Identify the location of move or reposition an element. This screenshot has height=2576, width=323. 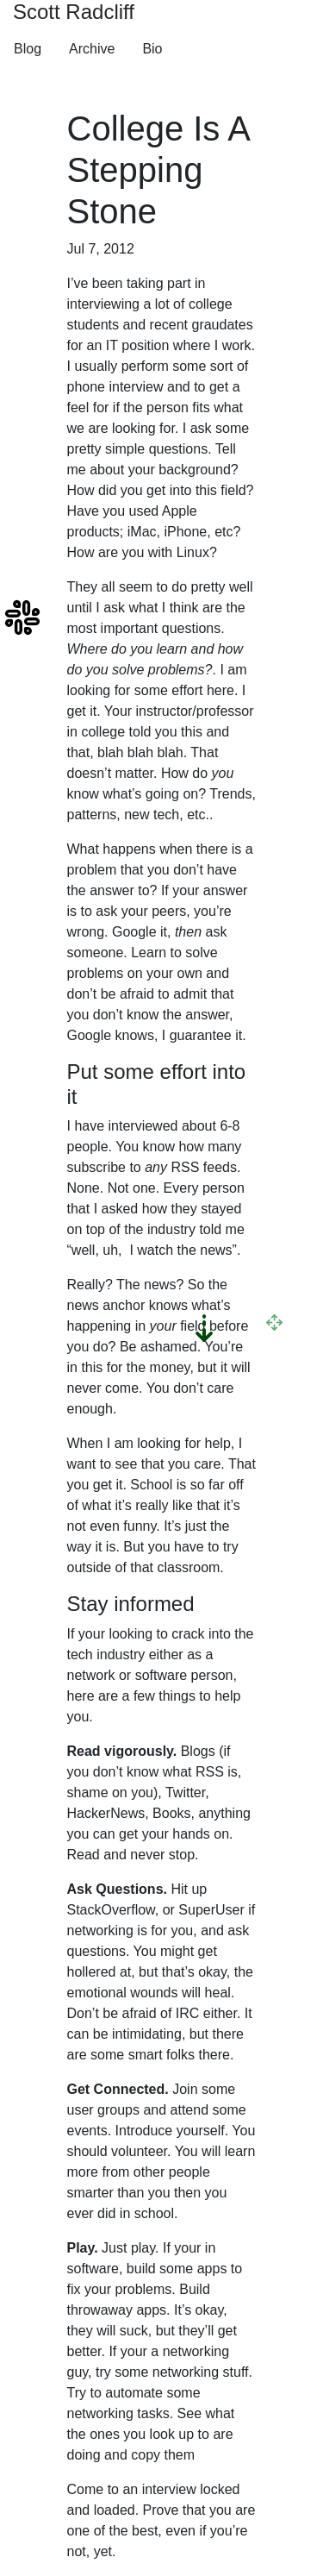
(274, 1322).